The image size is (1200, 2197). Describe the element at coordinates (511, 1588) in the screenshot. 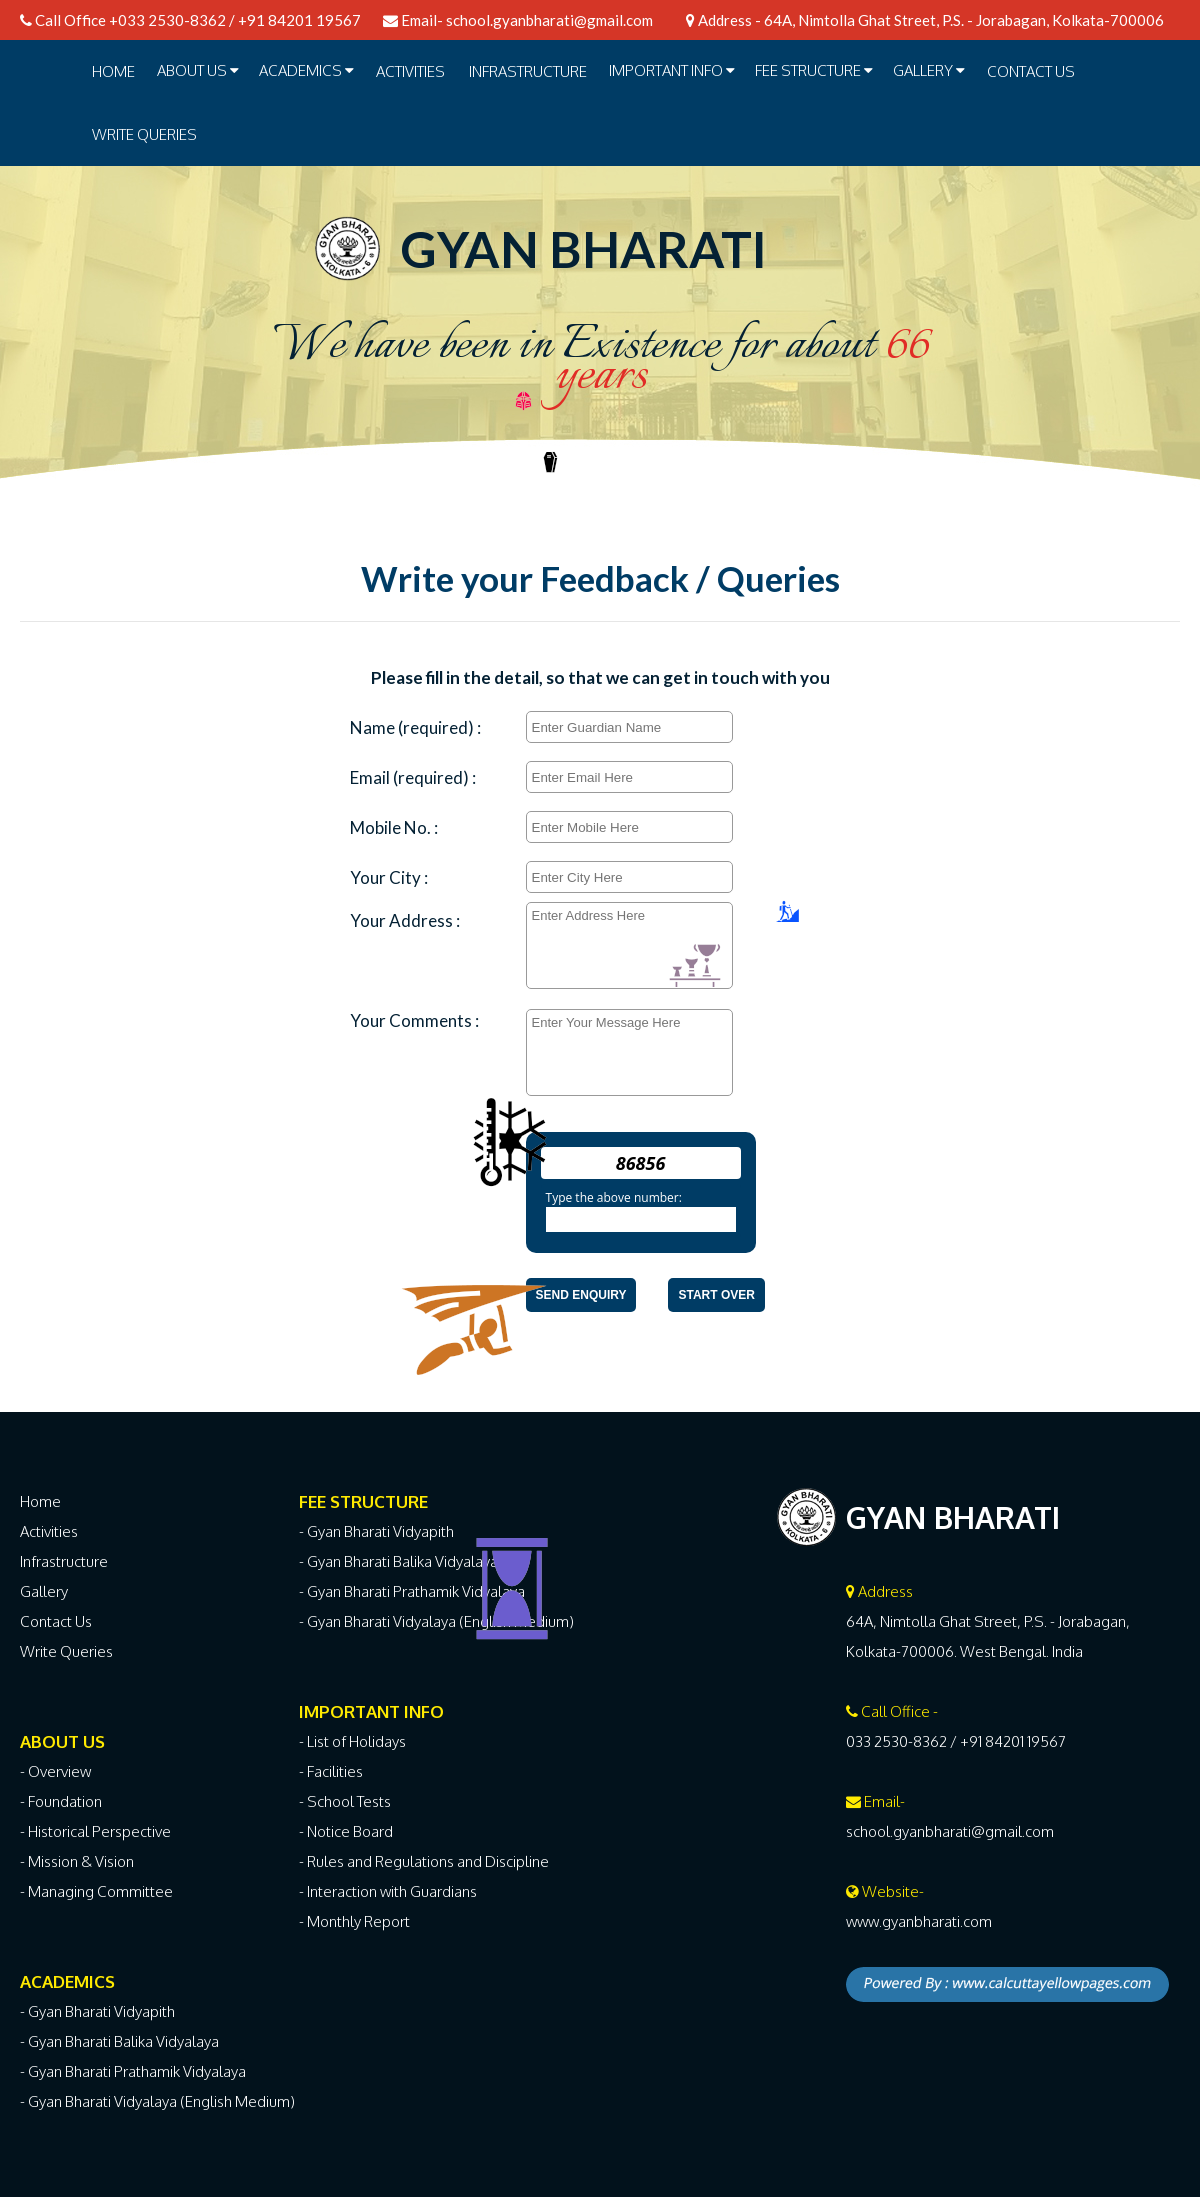

I see `indicates a loading or processing state` at that location.